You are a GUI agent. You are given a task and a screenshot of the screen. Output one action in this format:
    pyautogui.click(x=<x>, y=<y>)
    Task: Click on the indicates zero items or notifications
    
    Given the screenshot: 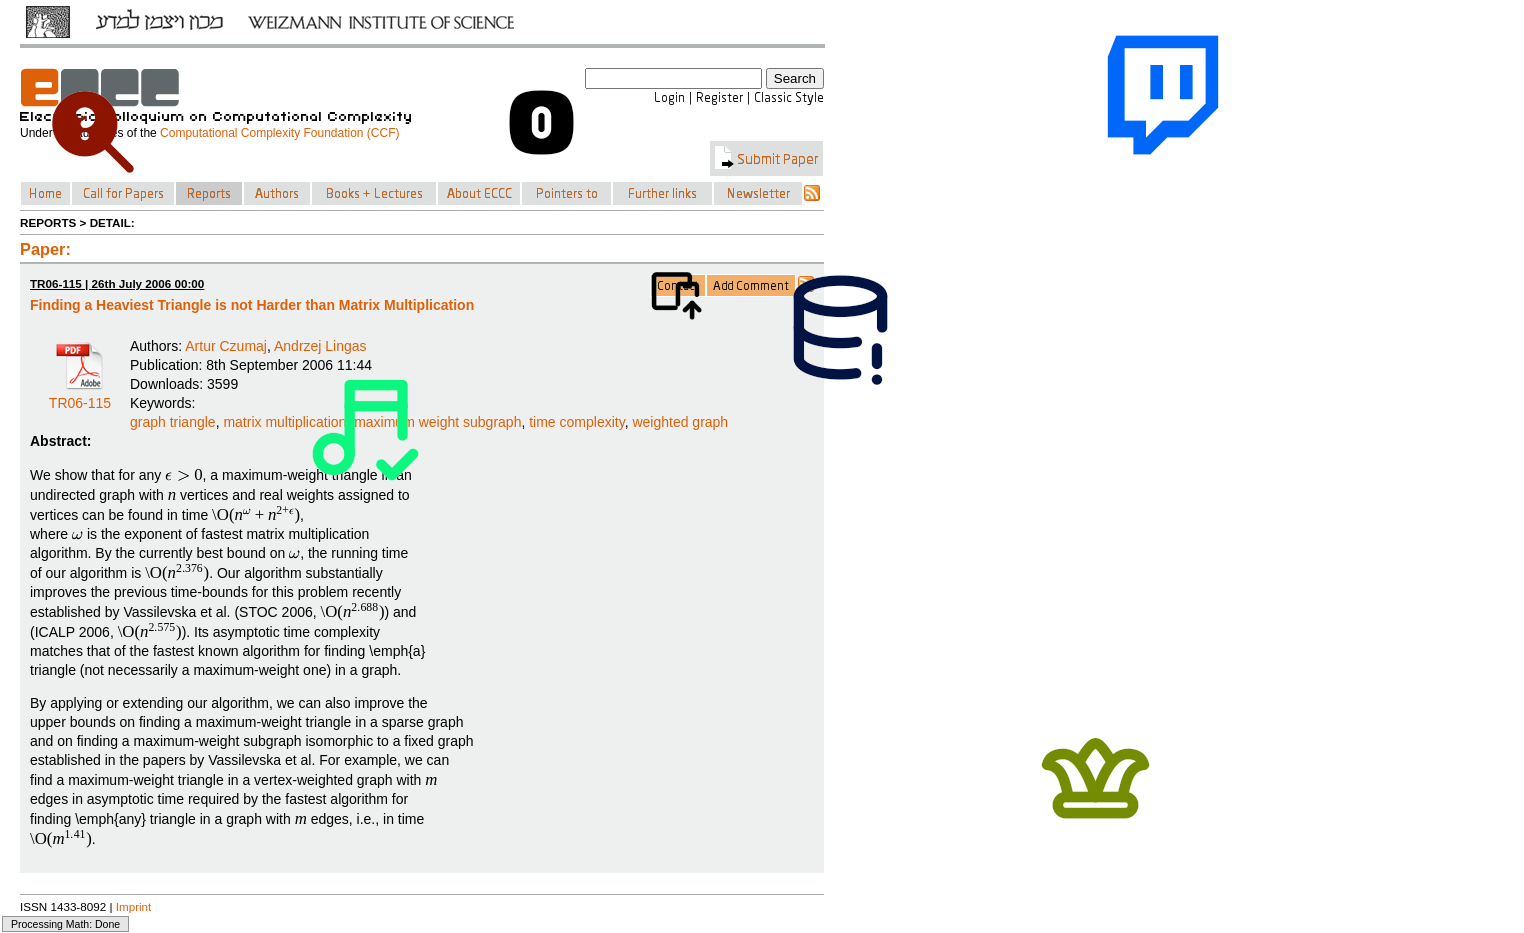 What is the action you would take?
    pyautogui.click(x=541, y=122)
    